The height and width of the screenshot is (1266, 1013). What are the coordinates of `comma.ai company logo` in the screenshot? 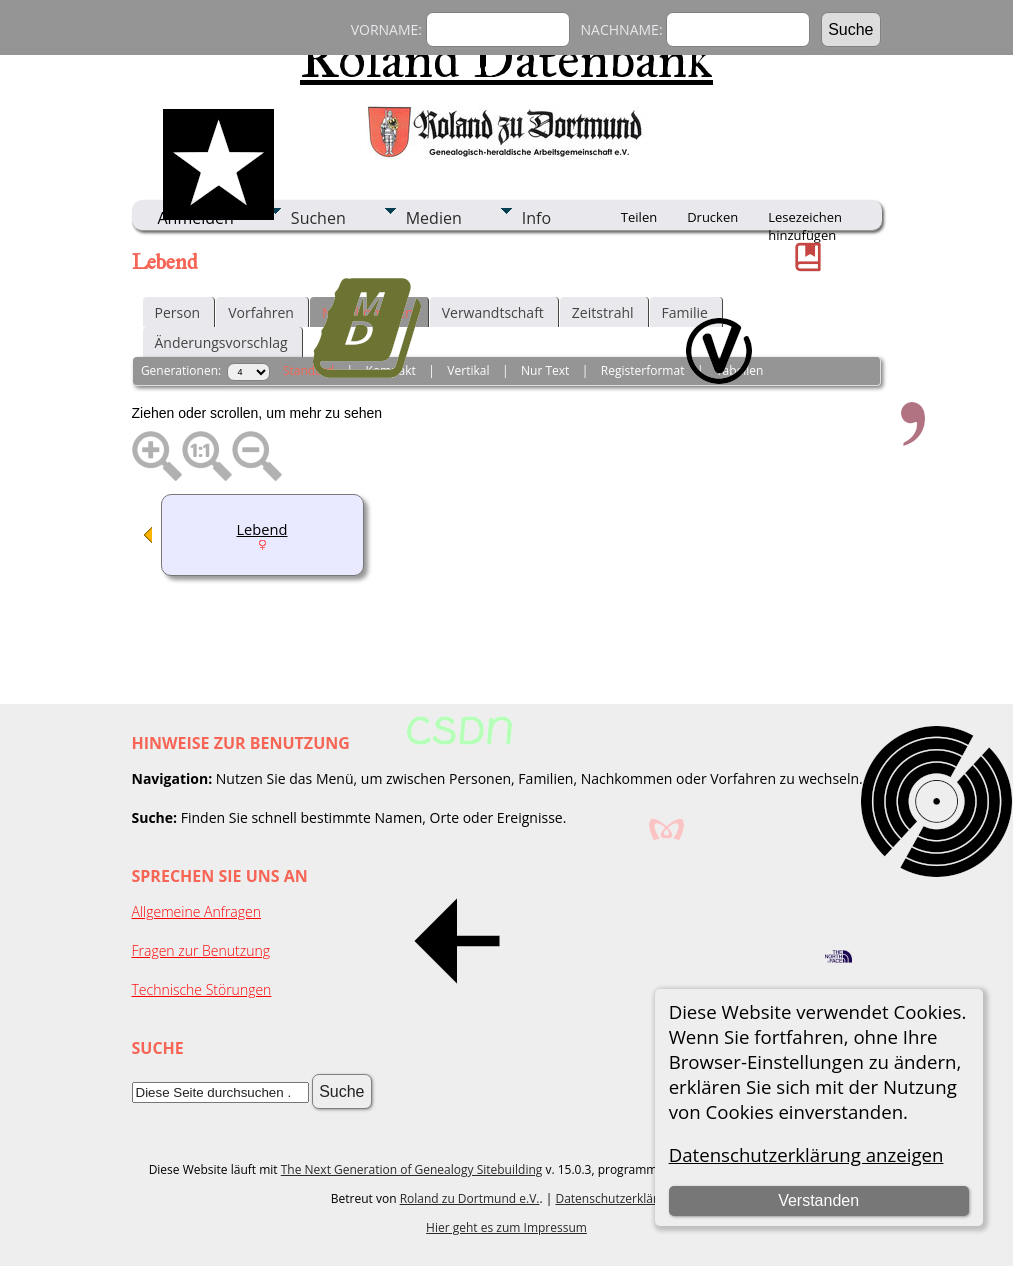 It's located at (913, 424).